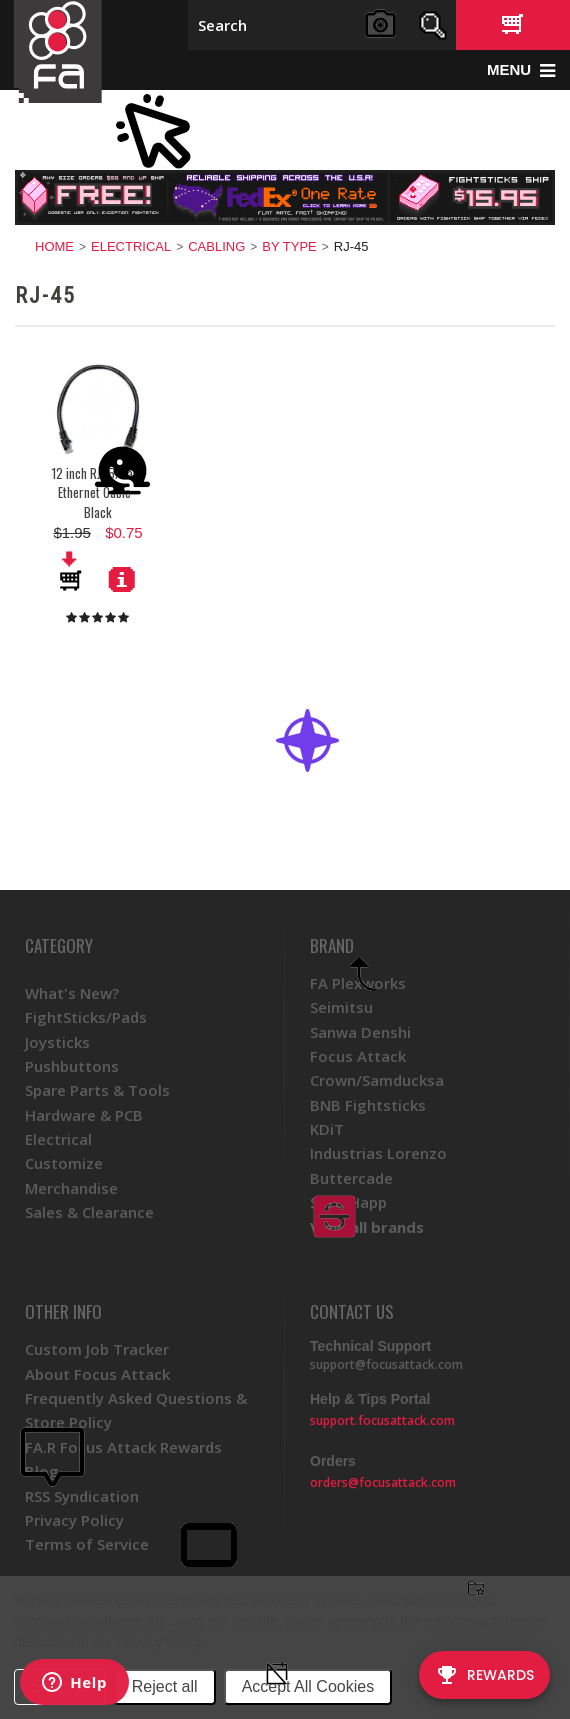  I want to click on click or tap to interact, so click(157, 135).